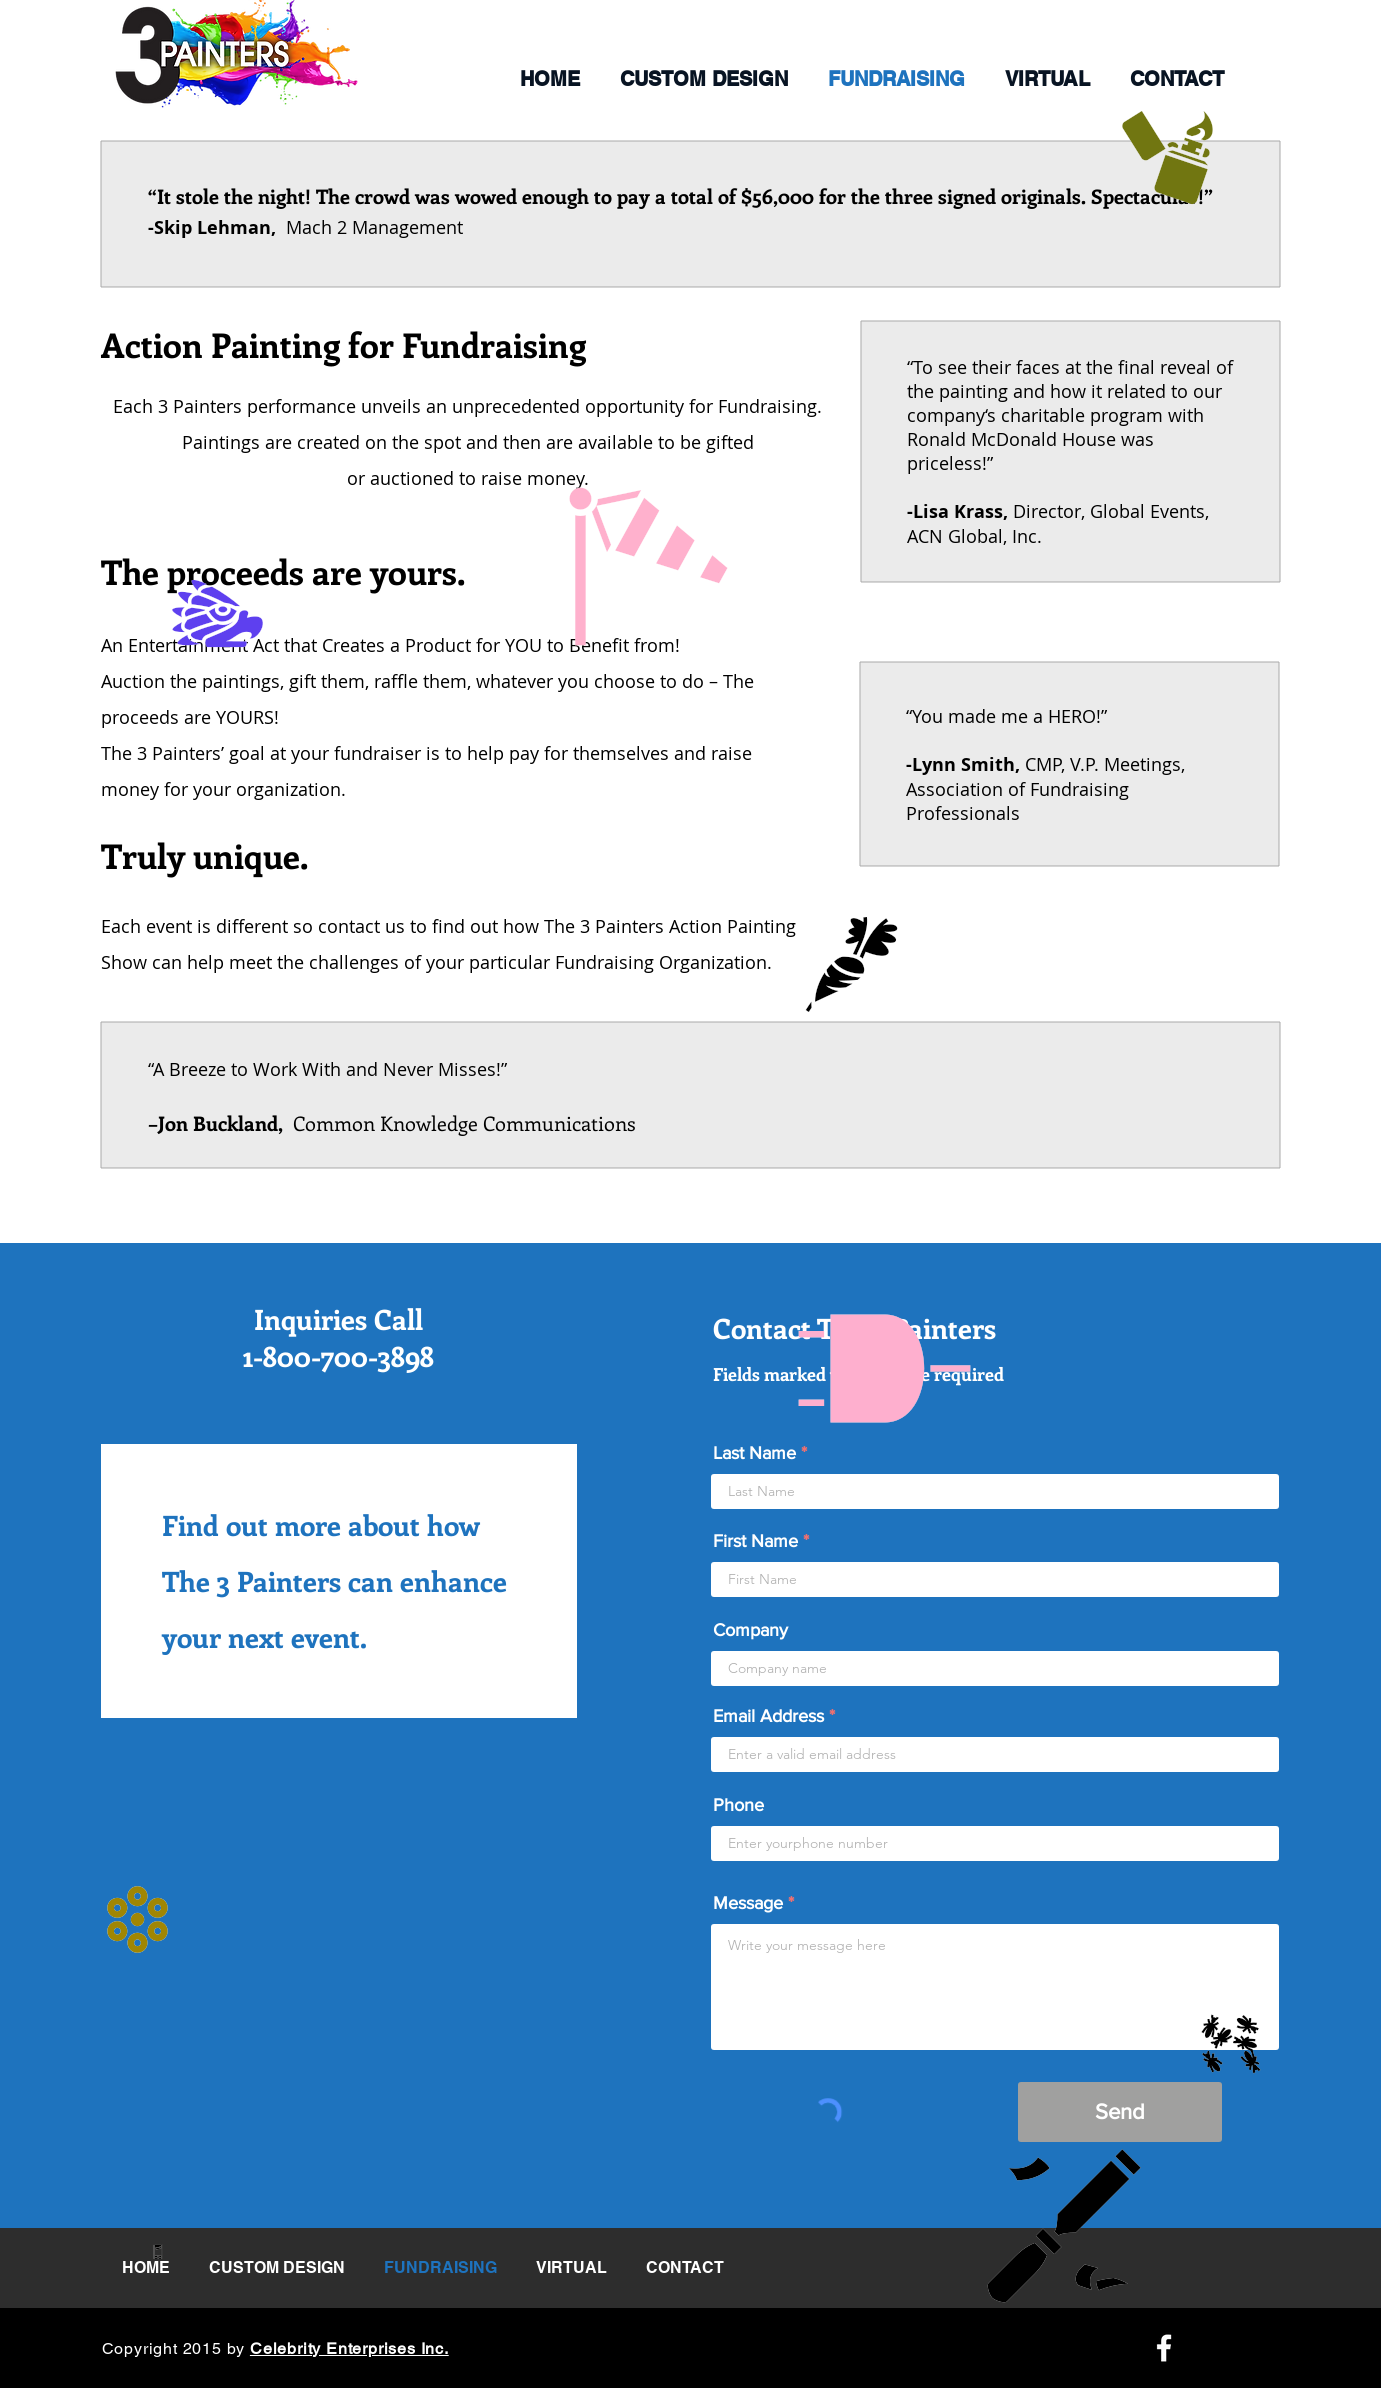 The width and height of the screenshot is (1381, 2388). I want to click on execute or delete an item permanently, so click(158, 2252).